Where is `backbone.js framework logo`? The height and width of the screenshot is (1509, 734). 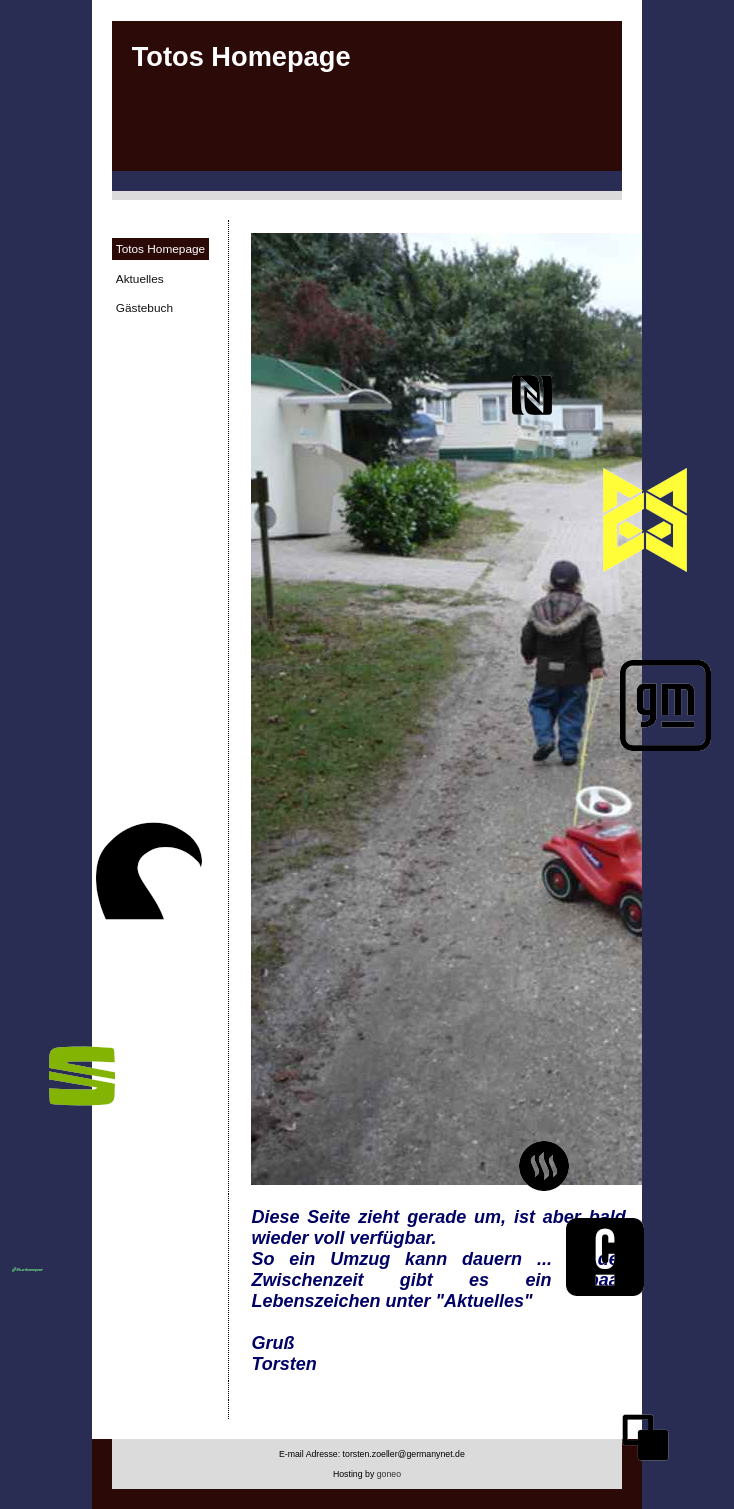
backbone.js framework logo is located at coordinates (645, 520).